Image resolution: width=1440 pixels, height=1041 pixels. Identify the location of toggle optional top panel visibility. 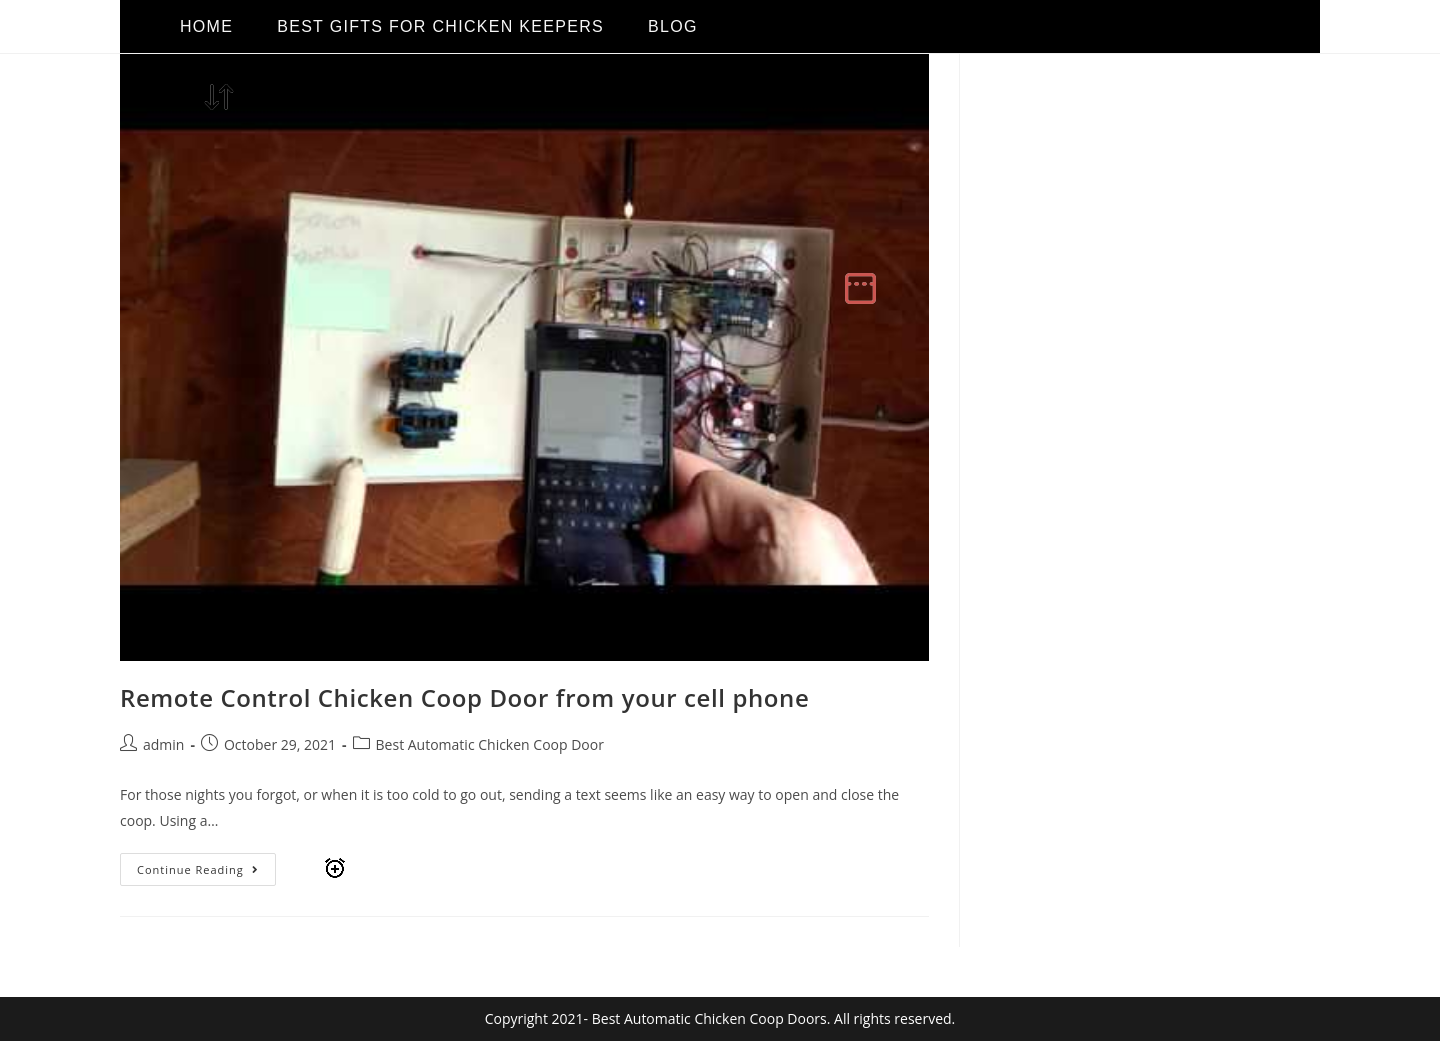
(860, 288).